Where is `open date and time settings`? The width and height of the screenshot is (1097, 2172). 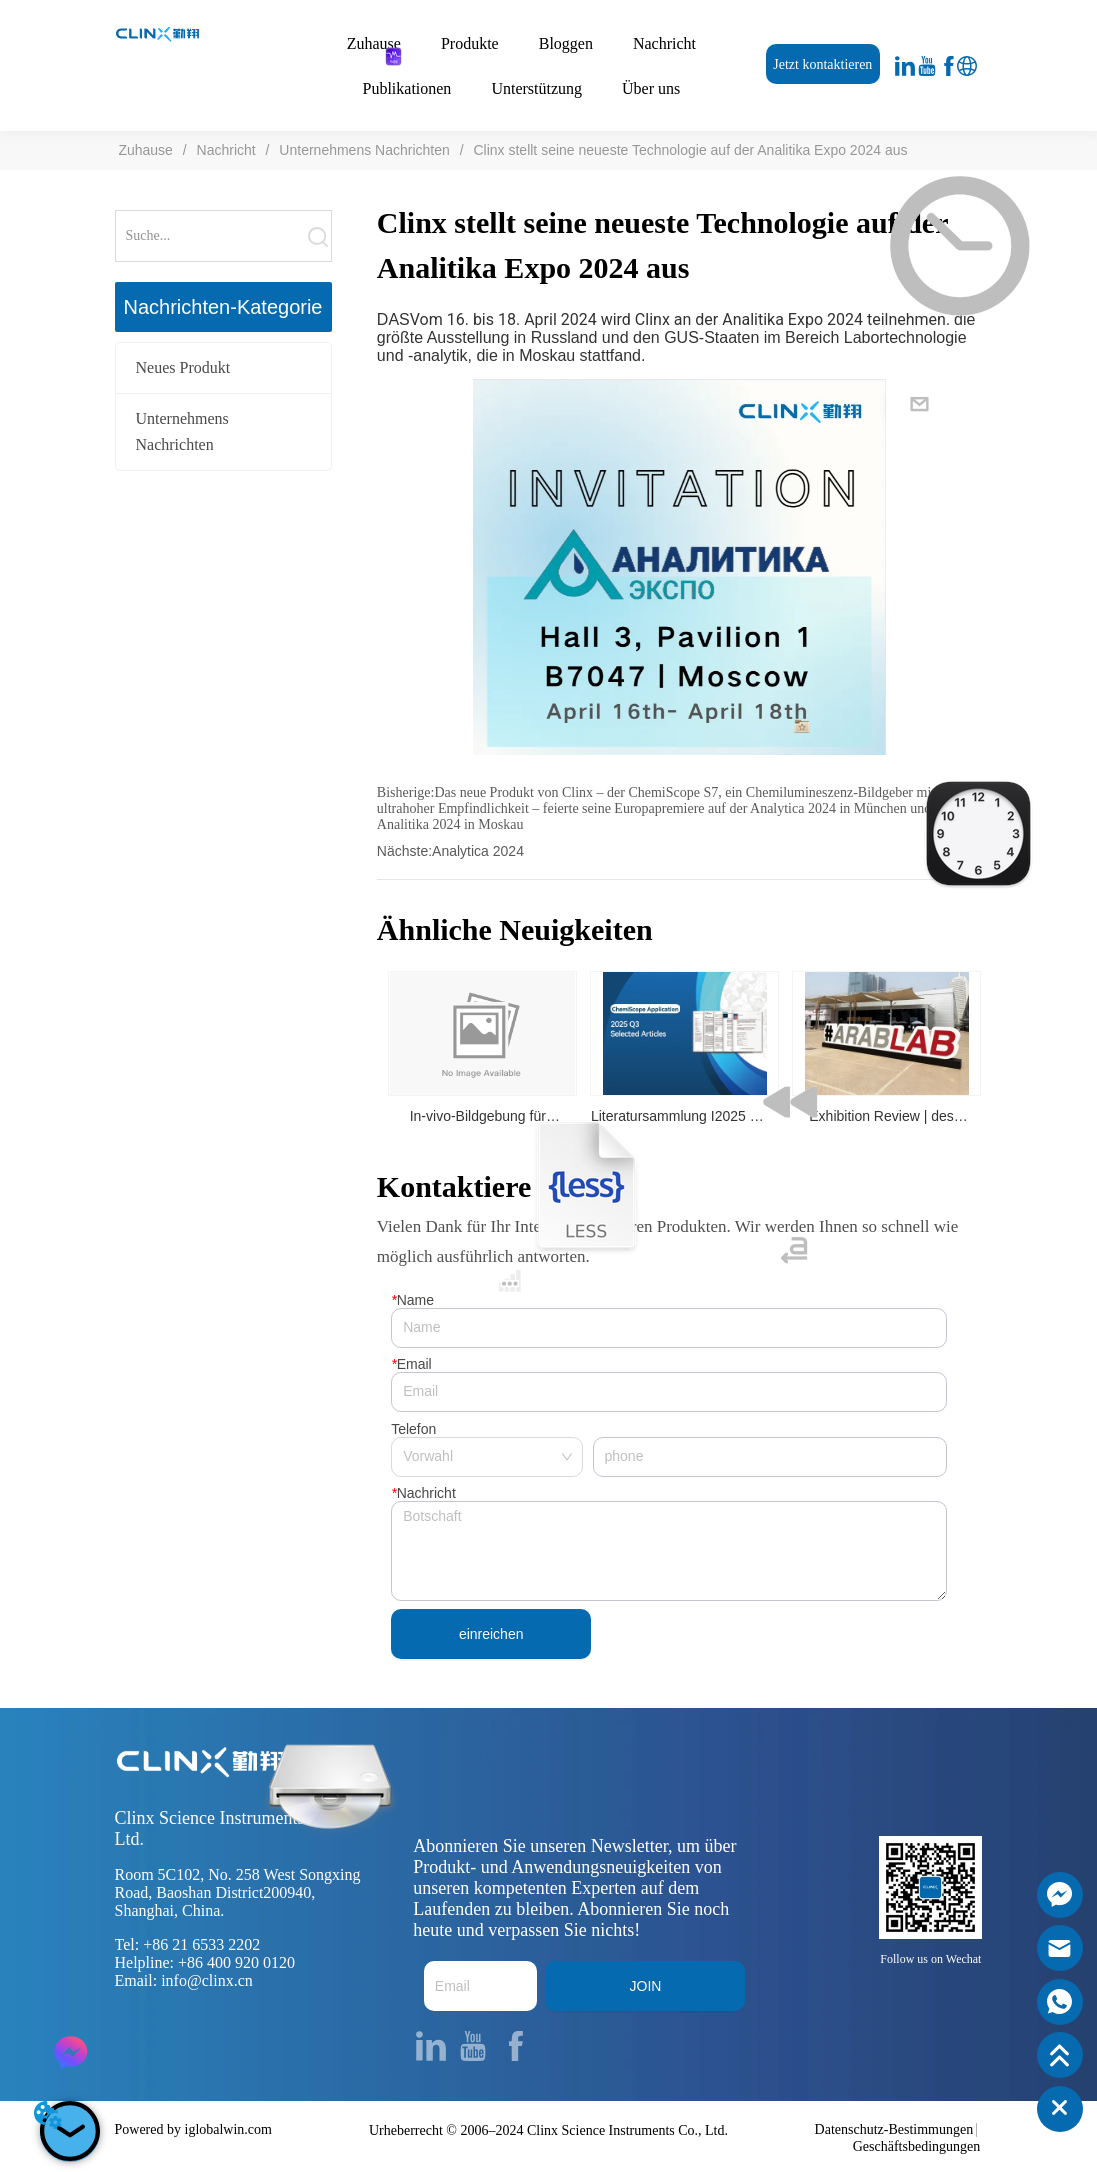
open date and time settings is located at coordinates (964, 250).